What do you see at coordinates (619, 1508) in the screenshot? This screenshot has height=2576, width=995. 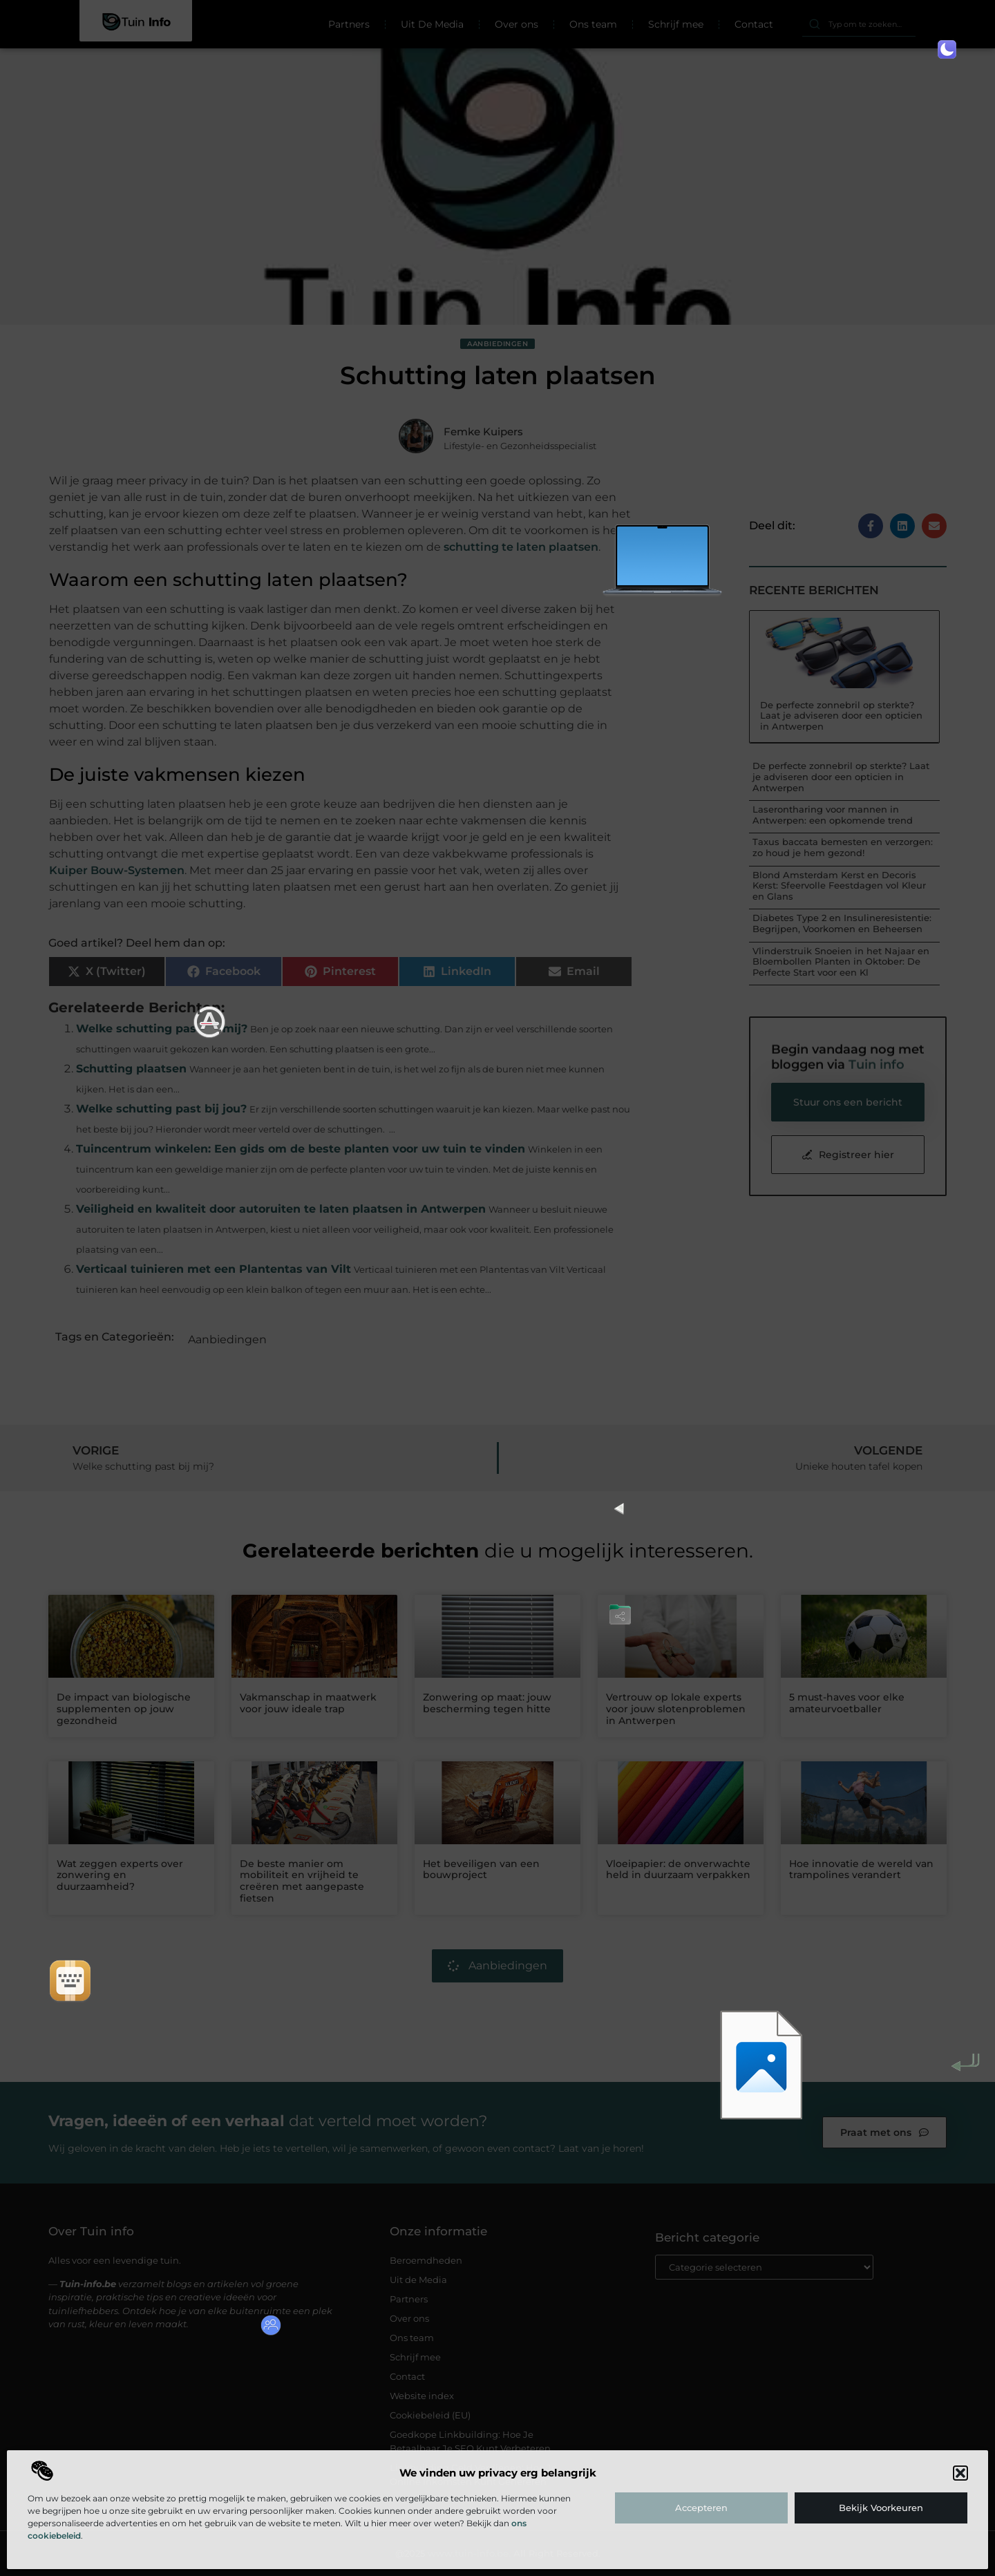 I see `start media playback (right-to-left interface)` at bounding box center [619, 1508].